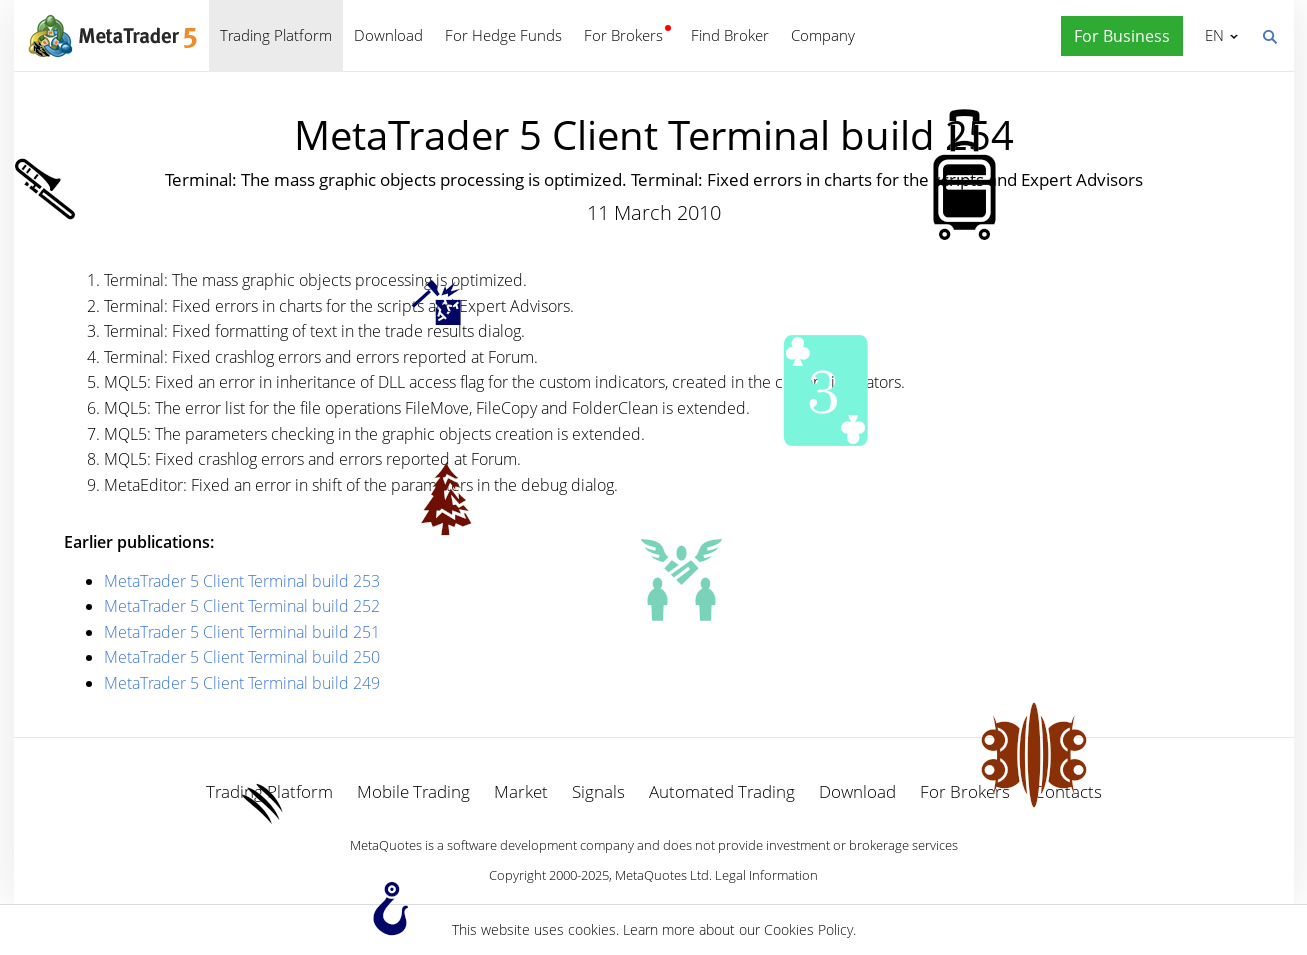 This screenshot has height=955, width=1307. What do you see at coordinates (447, 498) in the screenshot?
I see `indicates a forest or nature area on a map` at bounding box center [447, 498].